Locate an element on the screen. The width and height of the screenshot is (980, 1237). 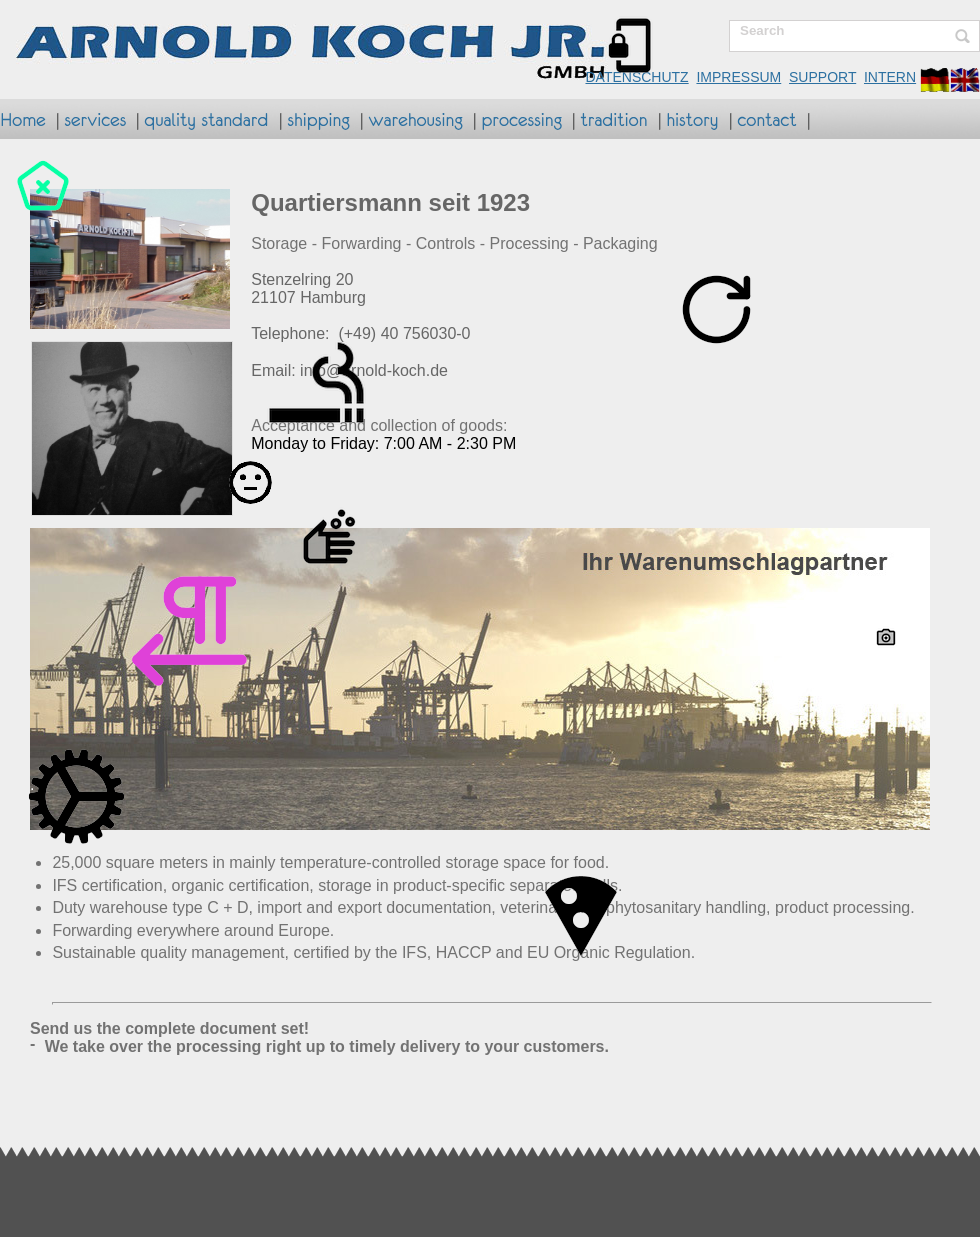
redo or repeat the last action is located at coordinates (716, 309).